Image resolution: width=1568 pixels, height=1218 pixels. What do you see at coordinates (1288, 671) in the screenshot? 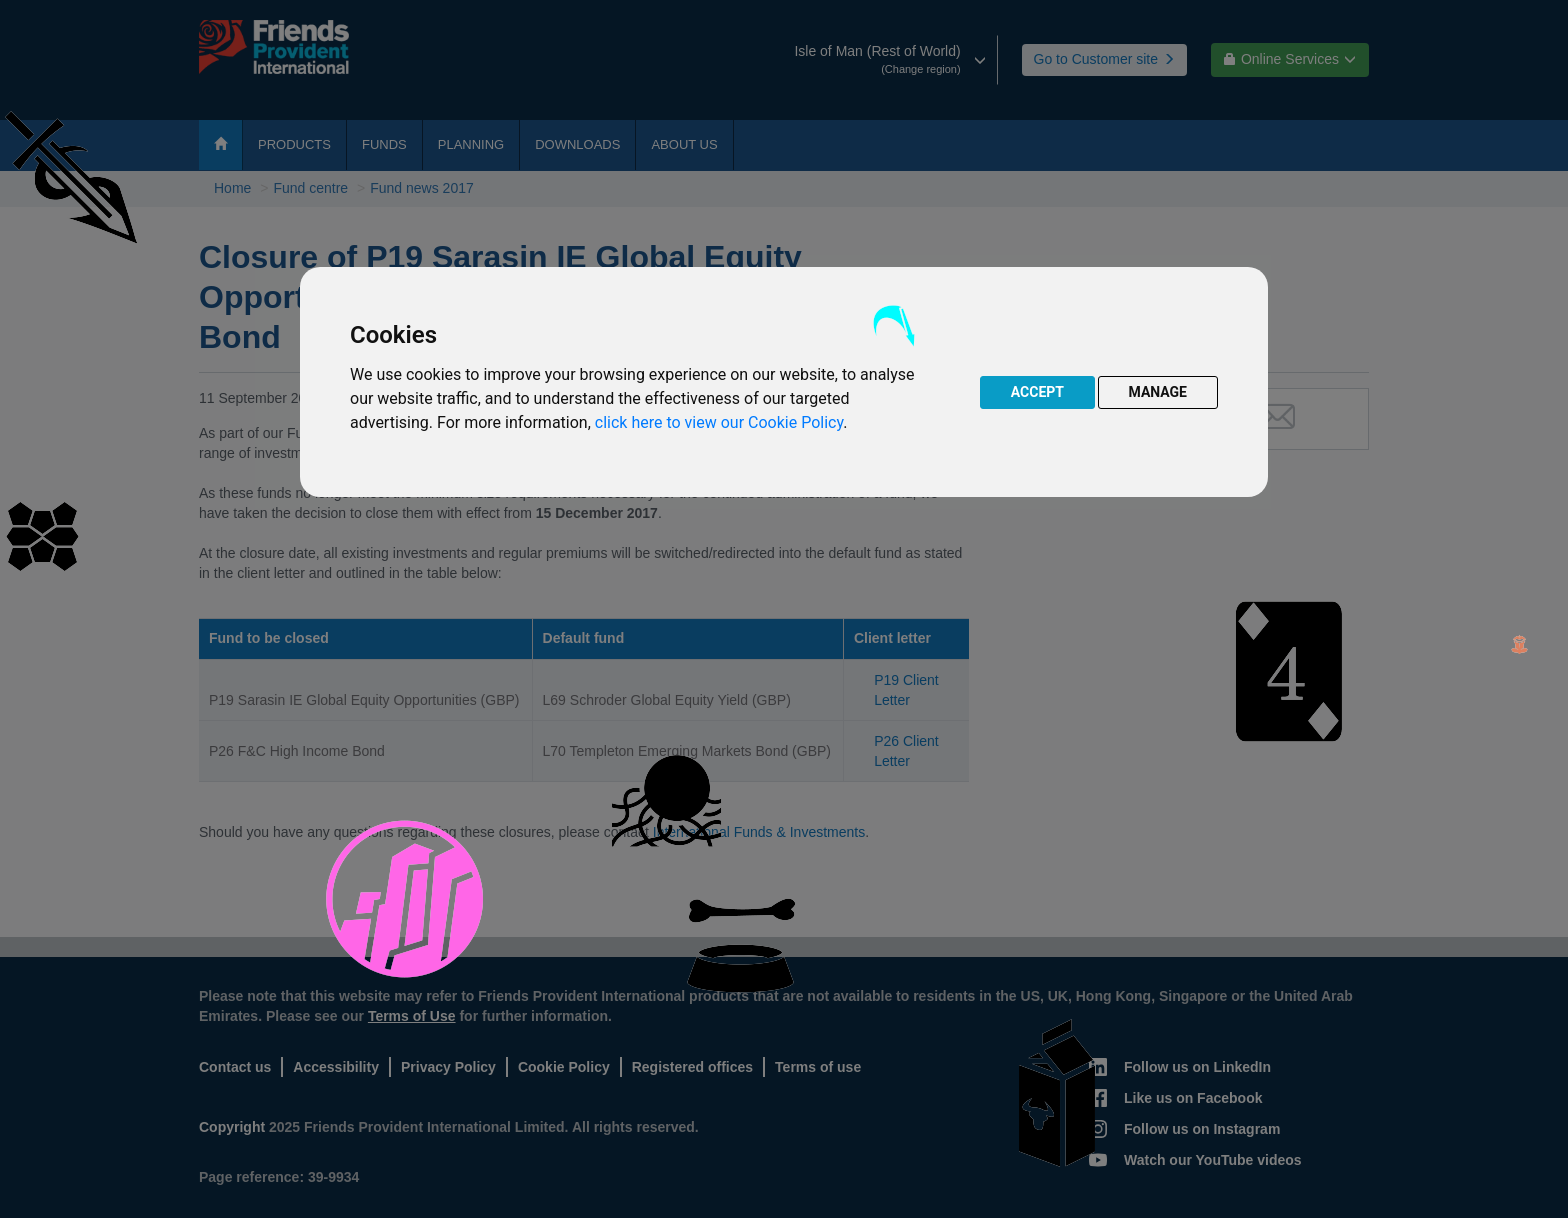
I see `four of diamonds playing card` at bounding box center [1288, 671].